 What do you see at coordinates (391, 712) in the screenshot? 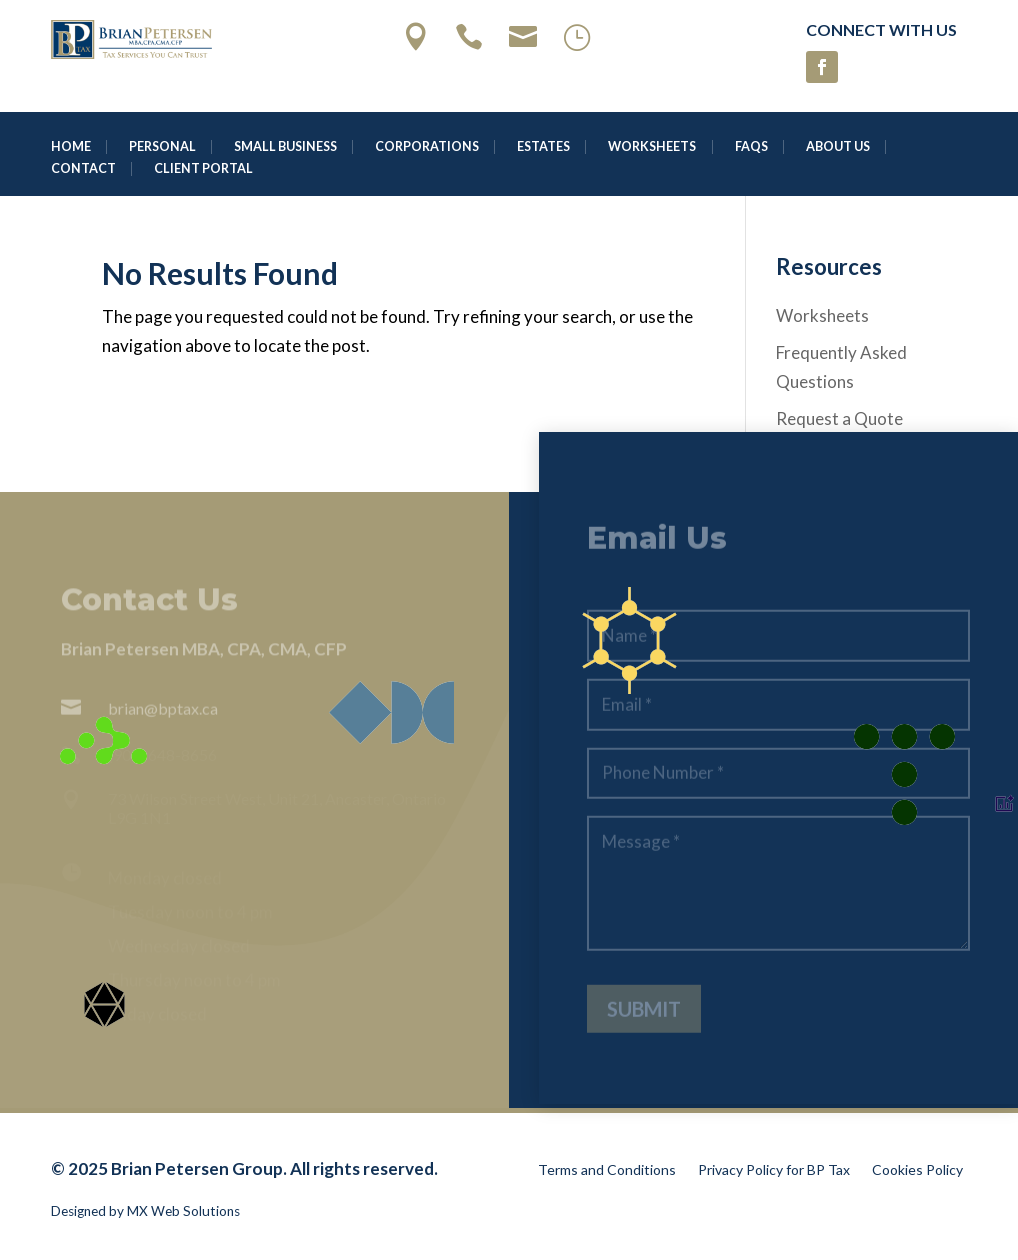
I see `42 school / 42 group logo` at bounding box center [391, 712].